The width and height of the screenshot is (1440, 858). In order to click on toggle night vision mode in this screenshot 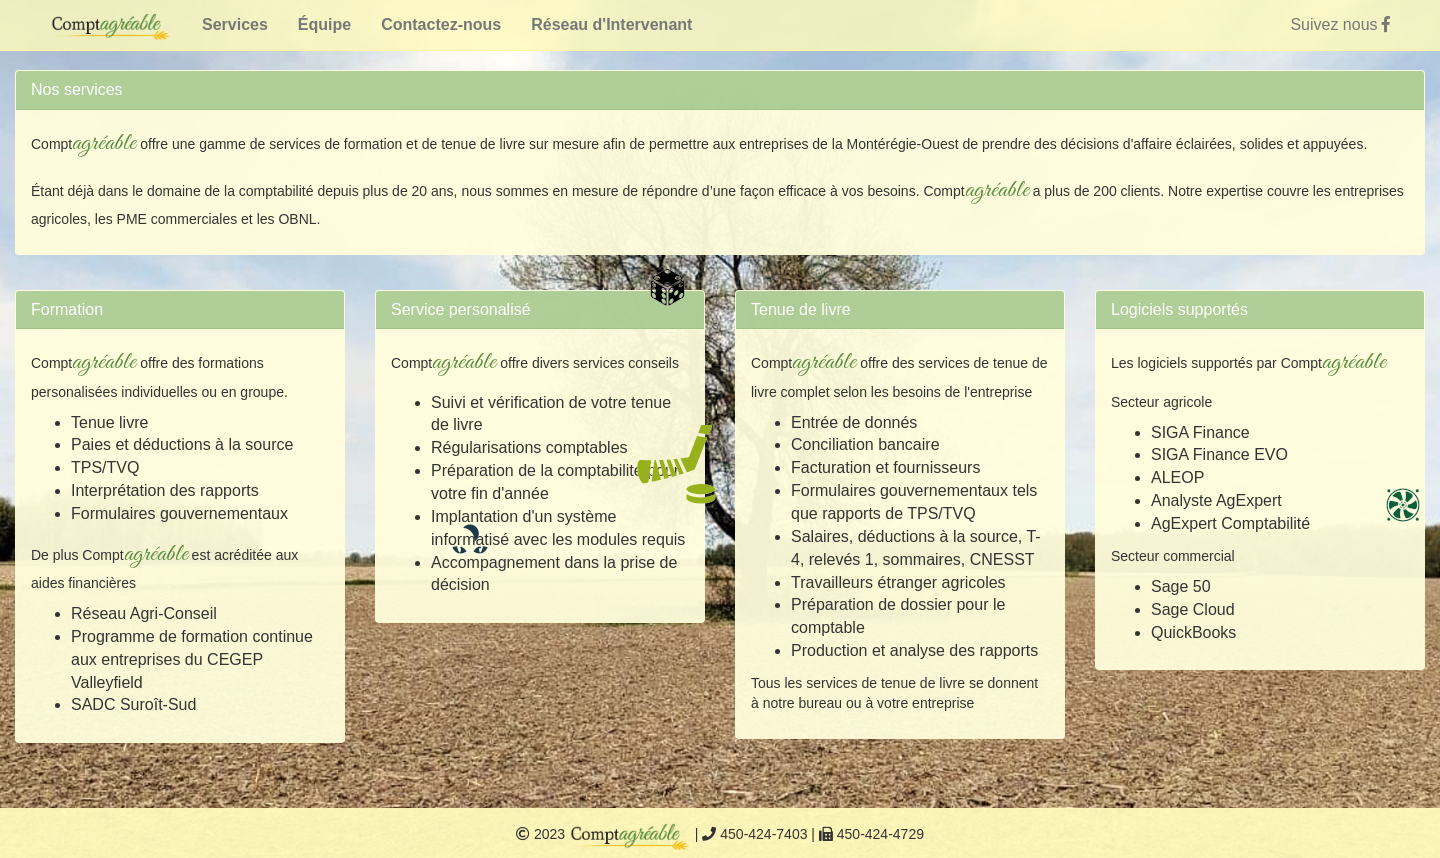, I will do `click(470, 541)`.